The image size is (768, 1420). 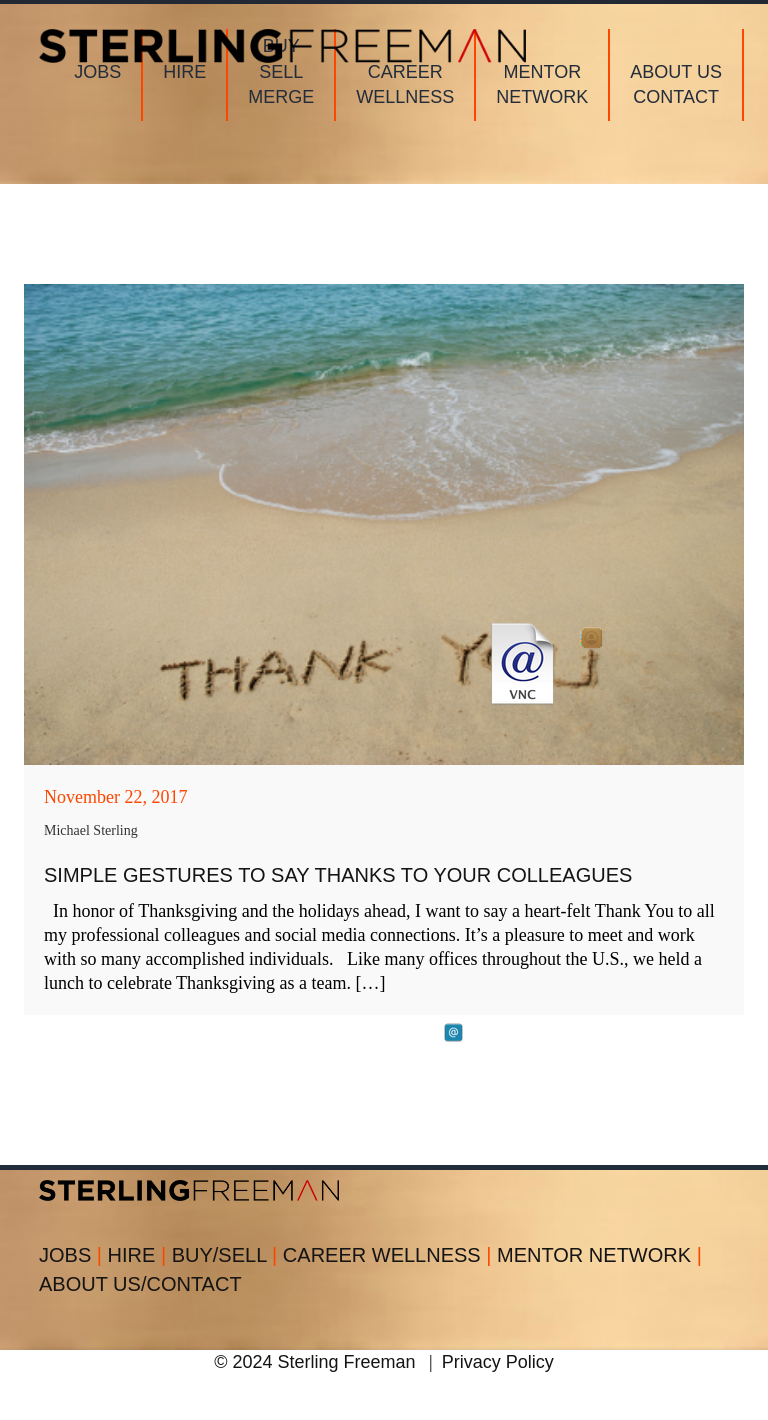 I want to click on open the contacts app, so click(x=592, y=638).